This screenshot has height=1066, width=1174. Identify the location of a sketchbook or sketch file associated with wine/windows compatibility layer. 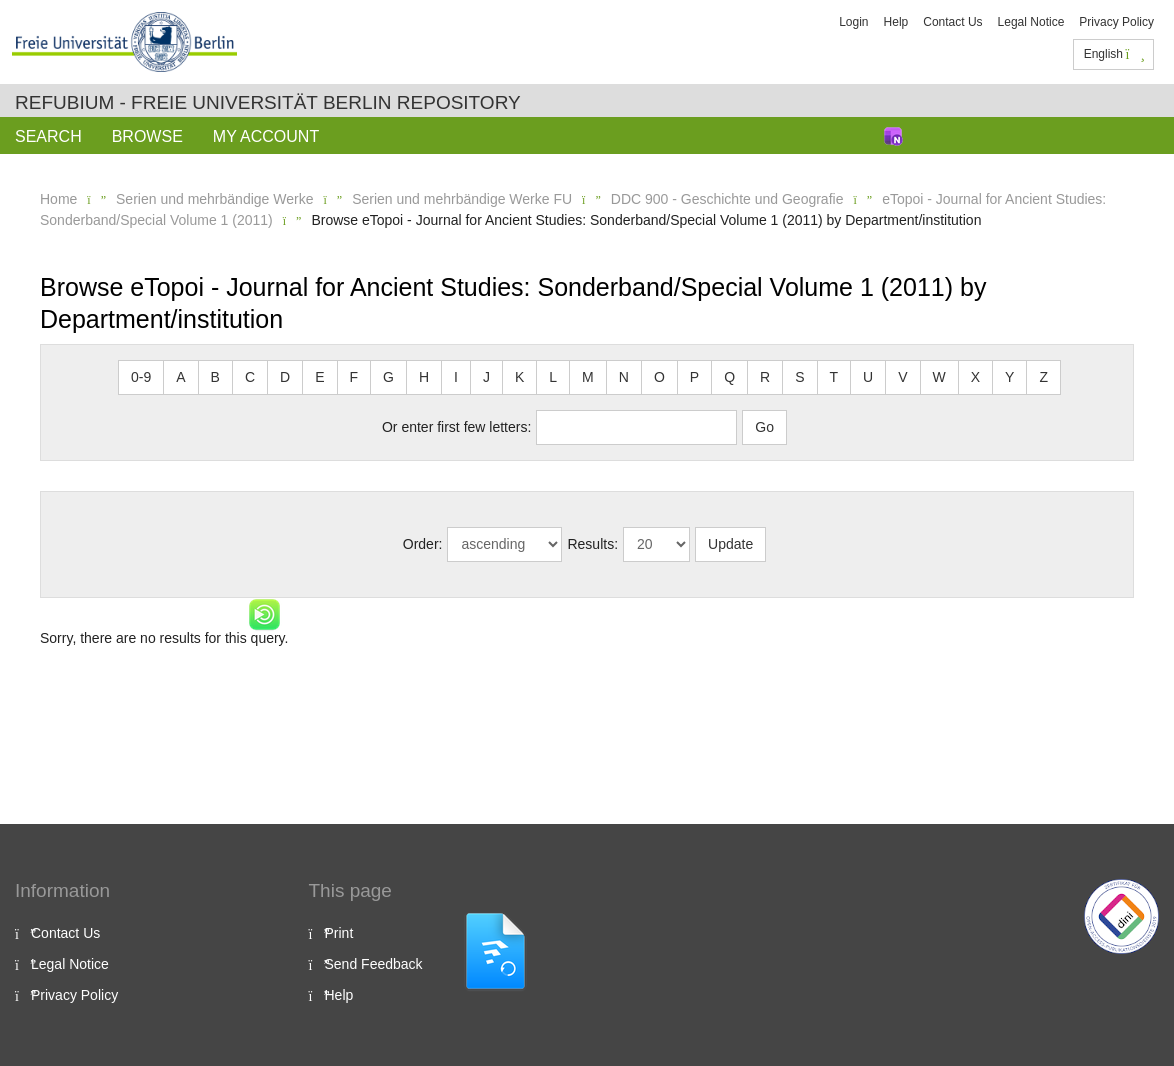
(495, 952).